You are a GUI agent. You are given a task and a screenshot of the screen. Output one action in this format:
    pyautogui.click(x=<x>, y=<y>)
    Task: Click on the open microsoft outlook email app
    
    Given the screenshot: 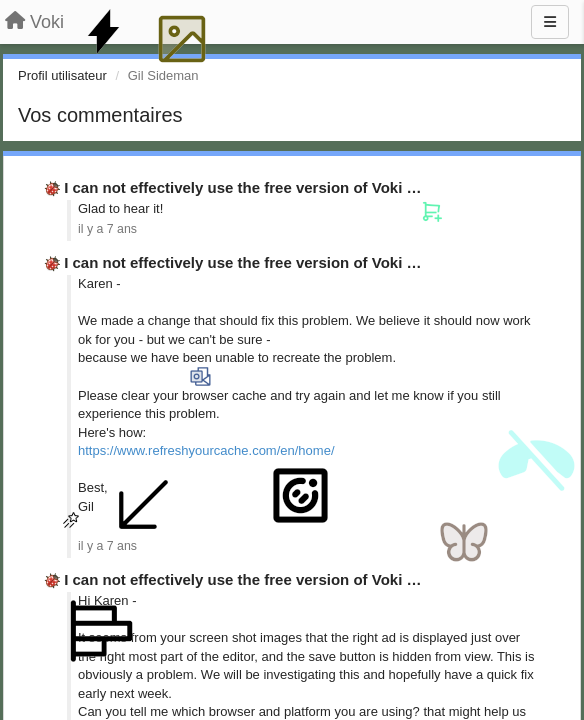 What is the action you would take?
    pyautogui.click(x=200, y=376)
    